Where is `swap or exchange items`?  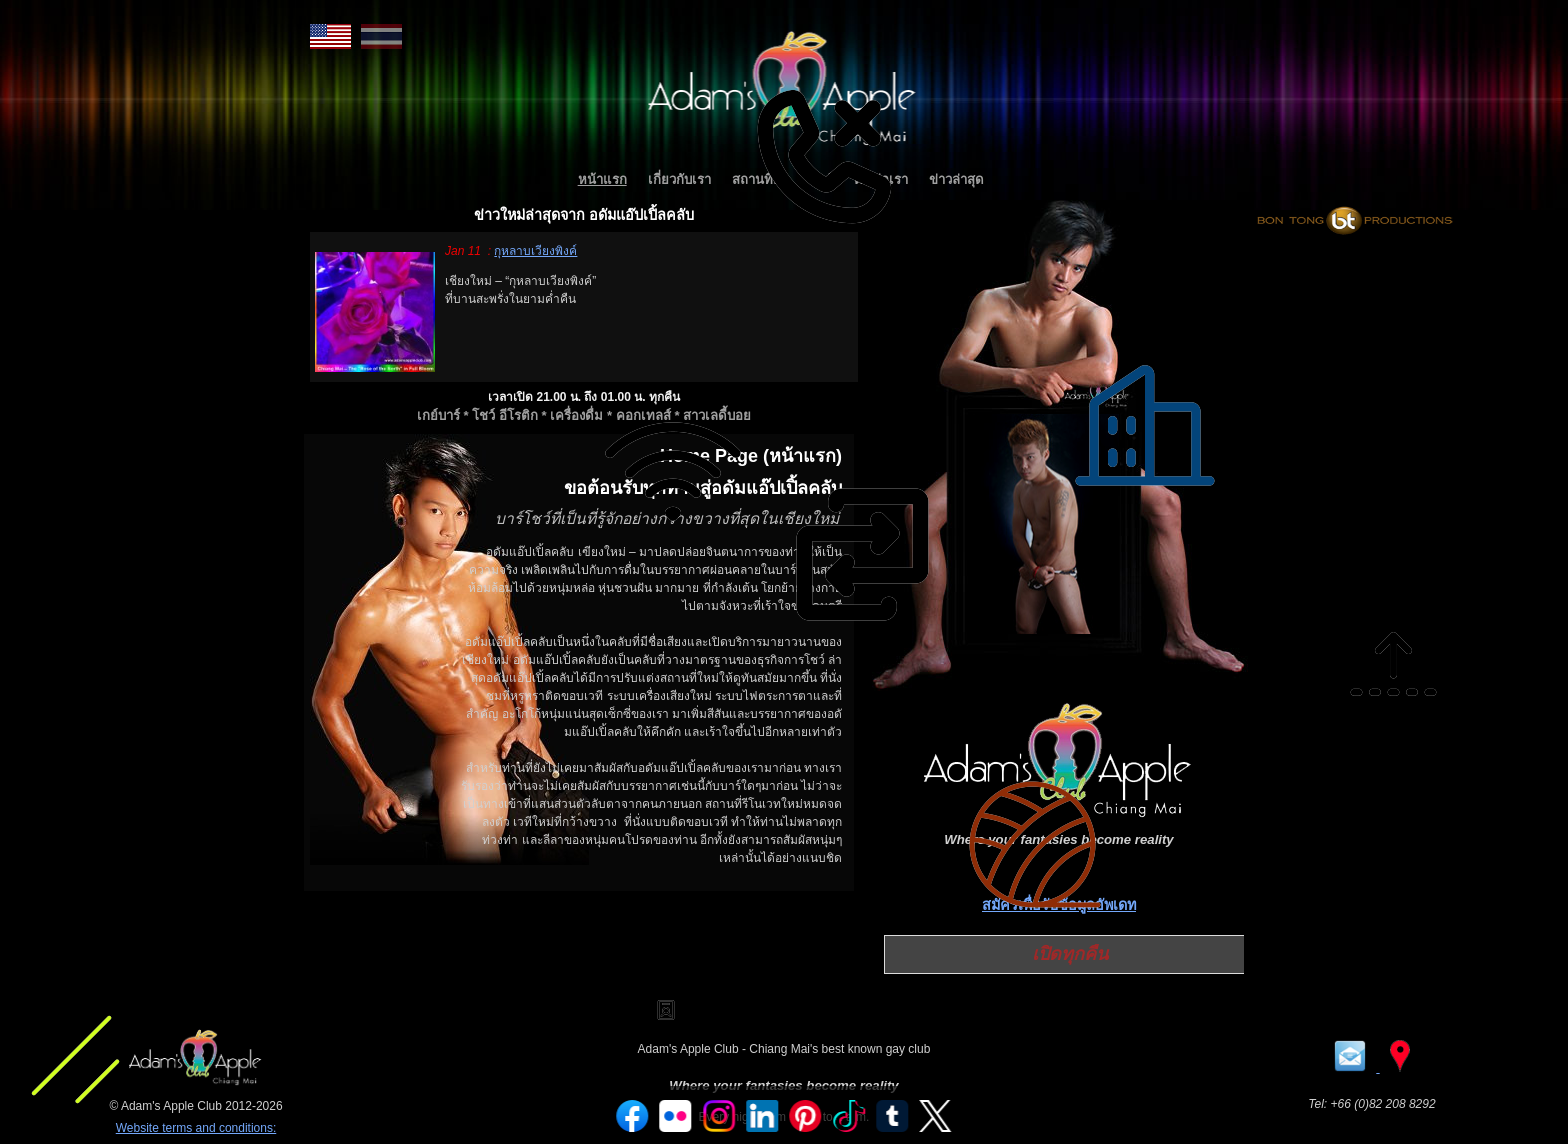 swap or exchange items is located at coordinates (862, 554).